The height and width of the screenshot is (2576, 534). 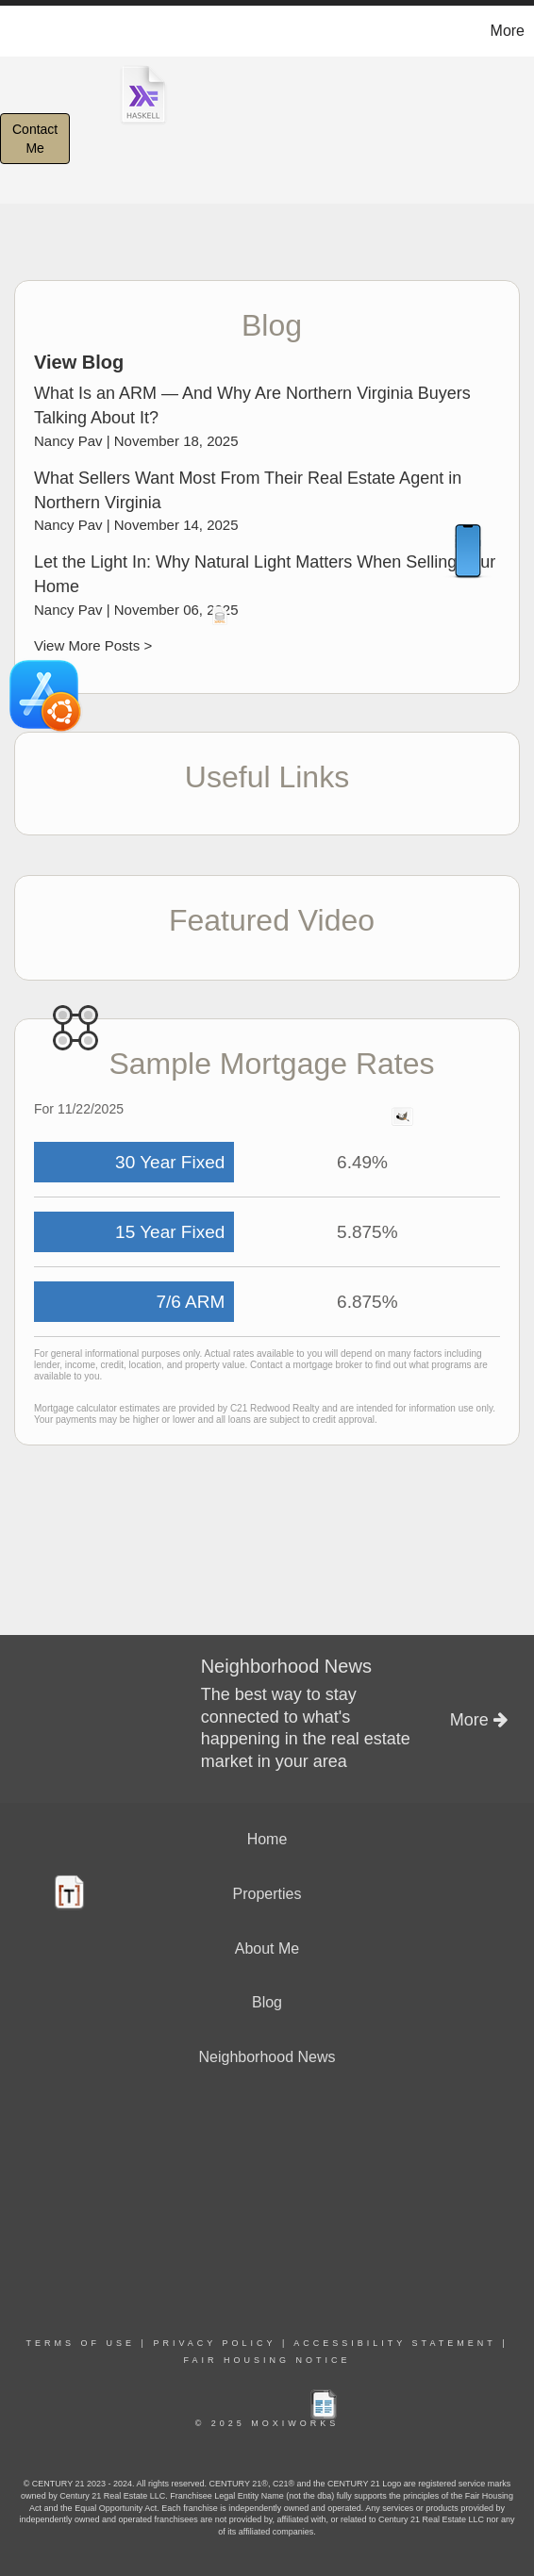 What do you see at coordinates (43, 694) in the screenshot?
I see `open ubuntu software center` at bounding box center [43, 694].